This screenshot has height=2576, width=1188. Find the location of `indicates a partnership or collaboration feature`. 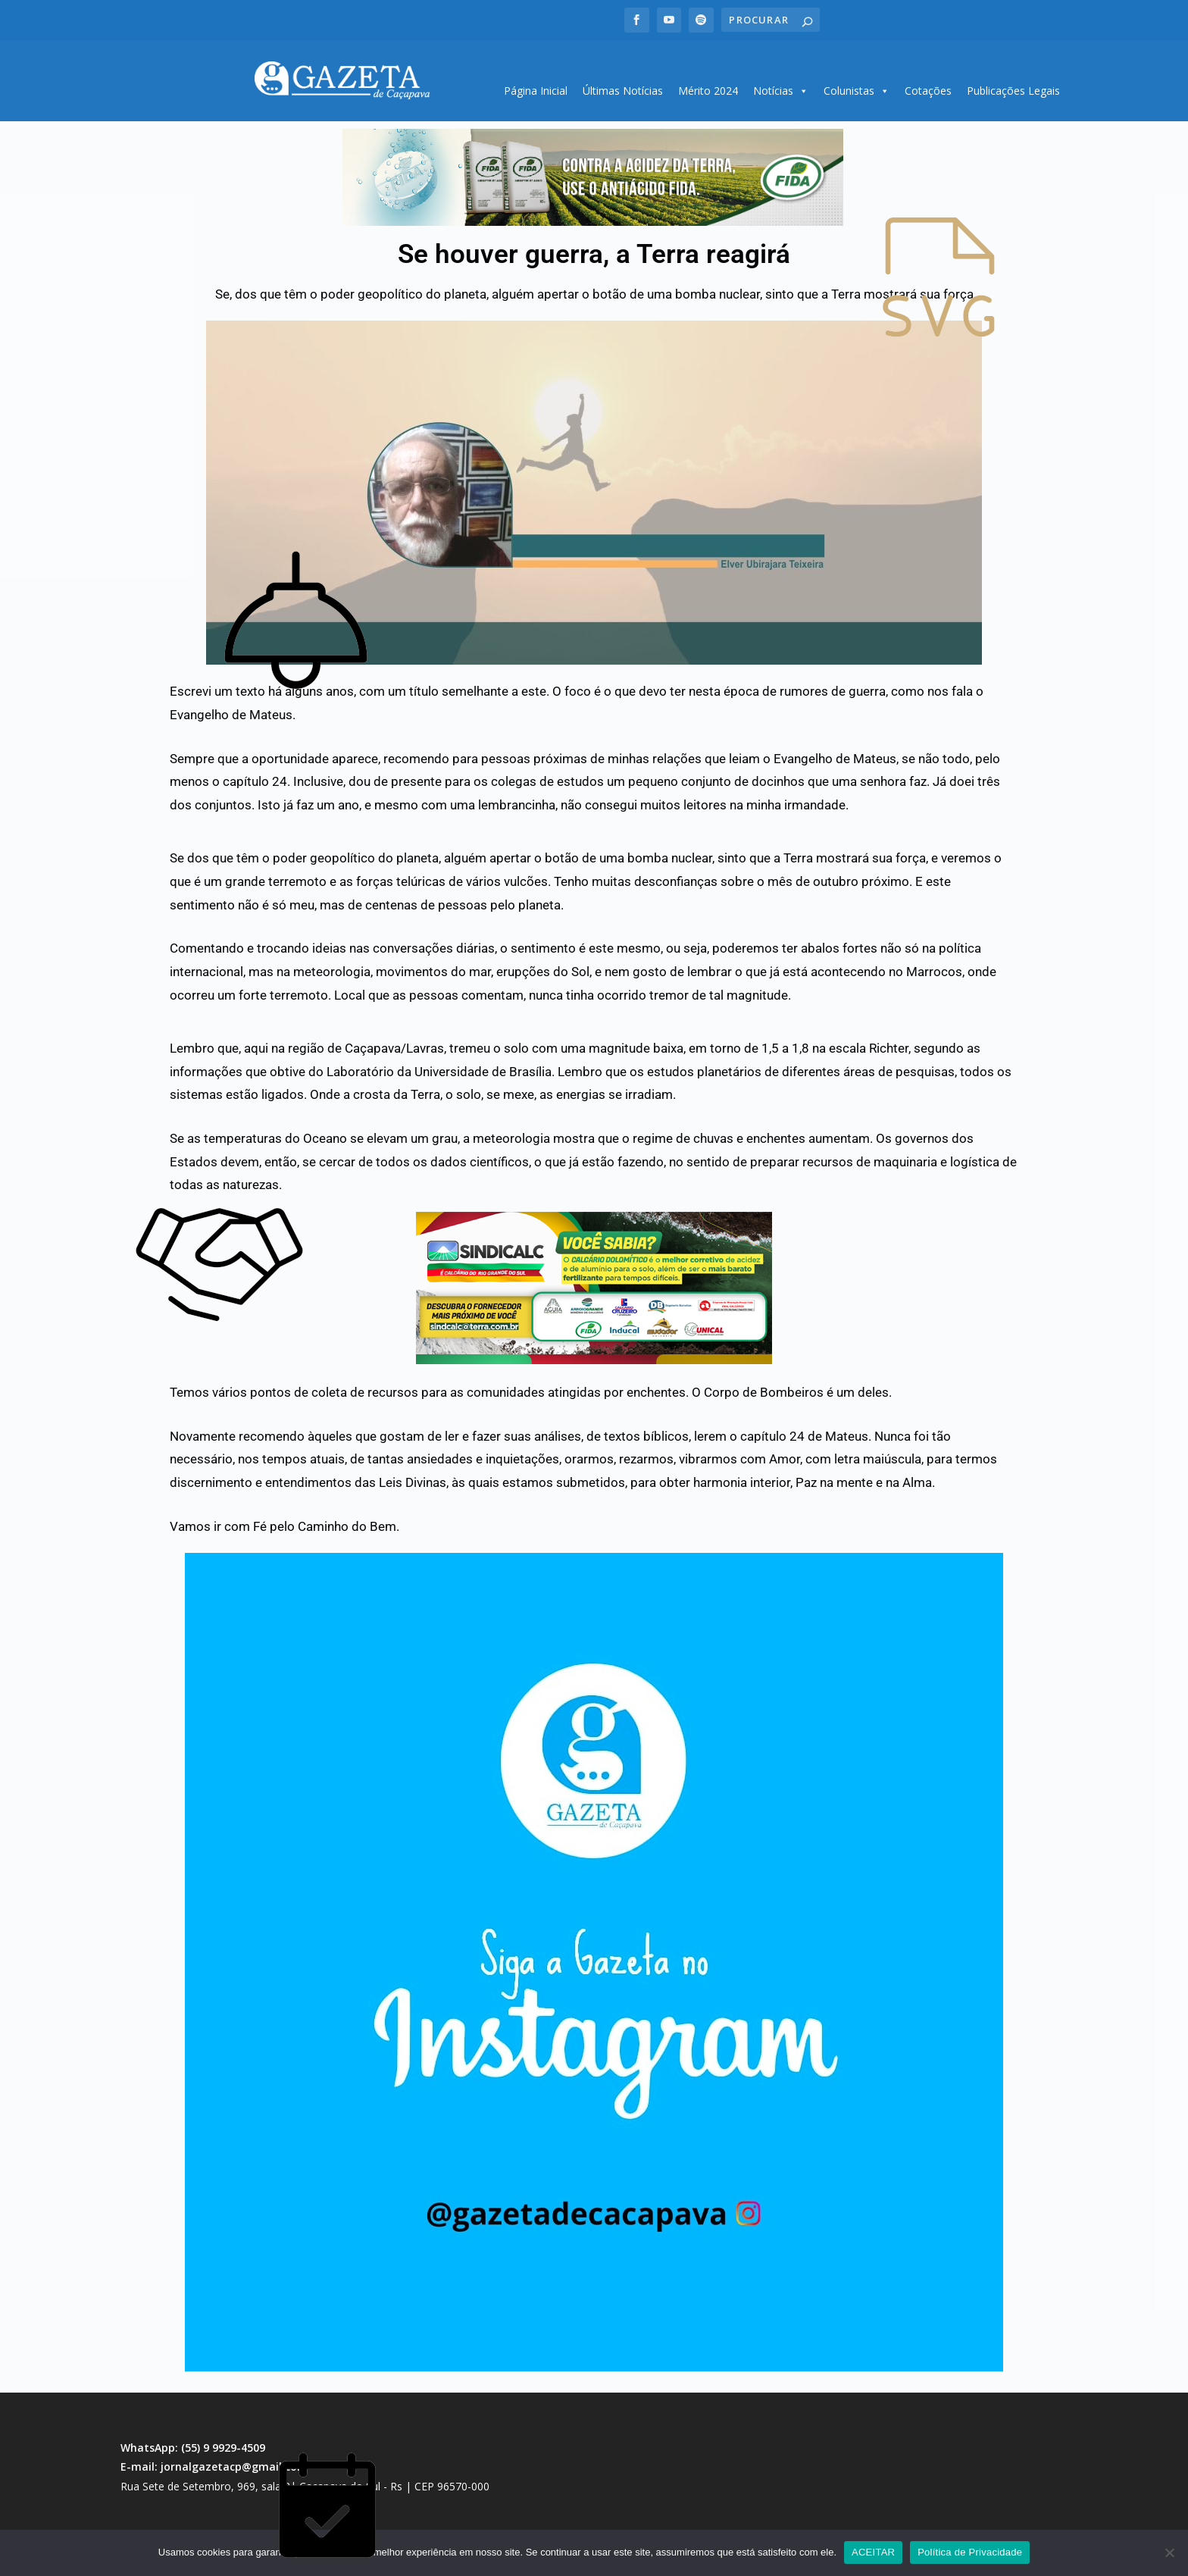

indicates a partnership or collaboration feature is located at coordinates (219, 1259).